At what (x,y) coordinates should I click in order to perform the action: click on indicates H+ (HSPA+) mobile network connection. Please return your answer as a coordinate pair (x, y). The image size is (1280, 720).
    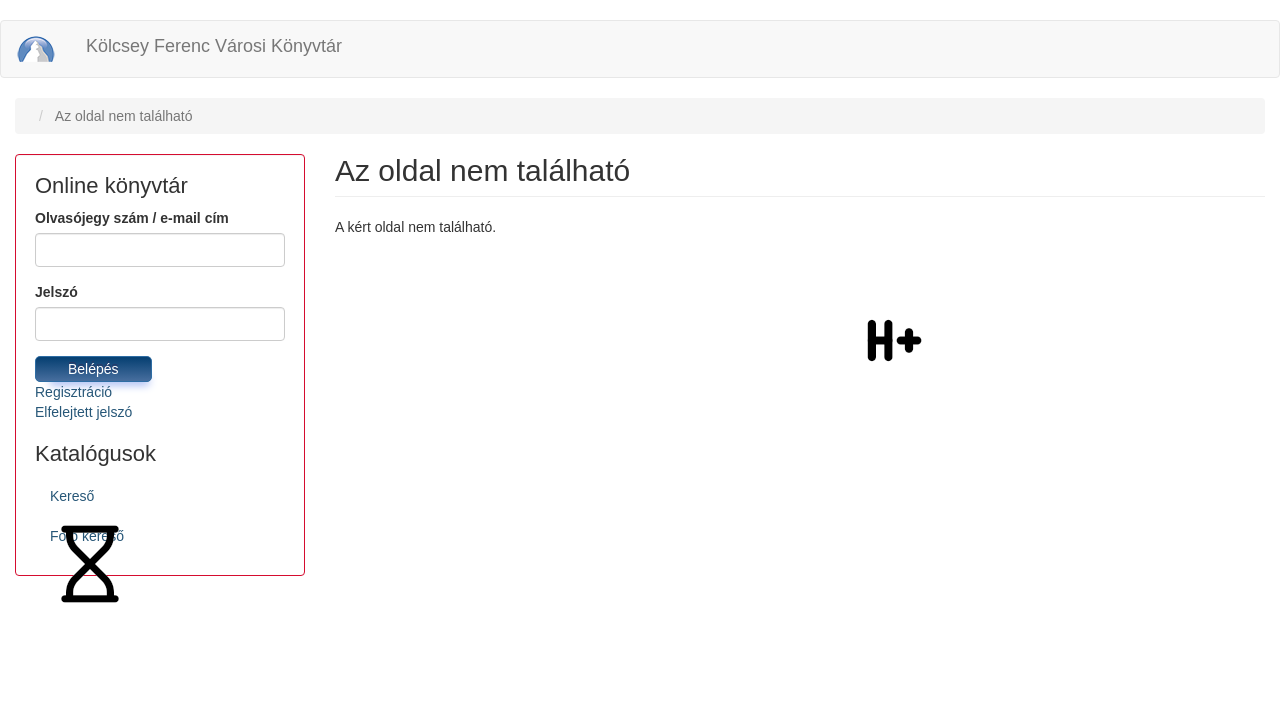
    Looking at the image, I should click on (892, 340).